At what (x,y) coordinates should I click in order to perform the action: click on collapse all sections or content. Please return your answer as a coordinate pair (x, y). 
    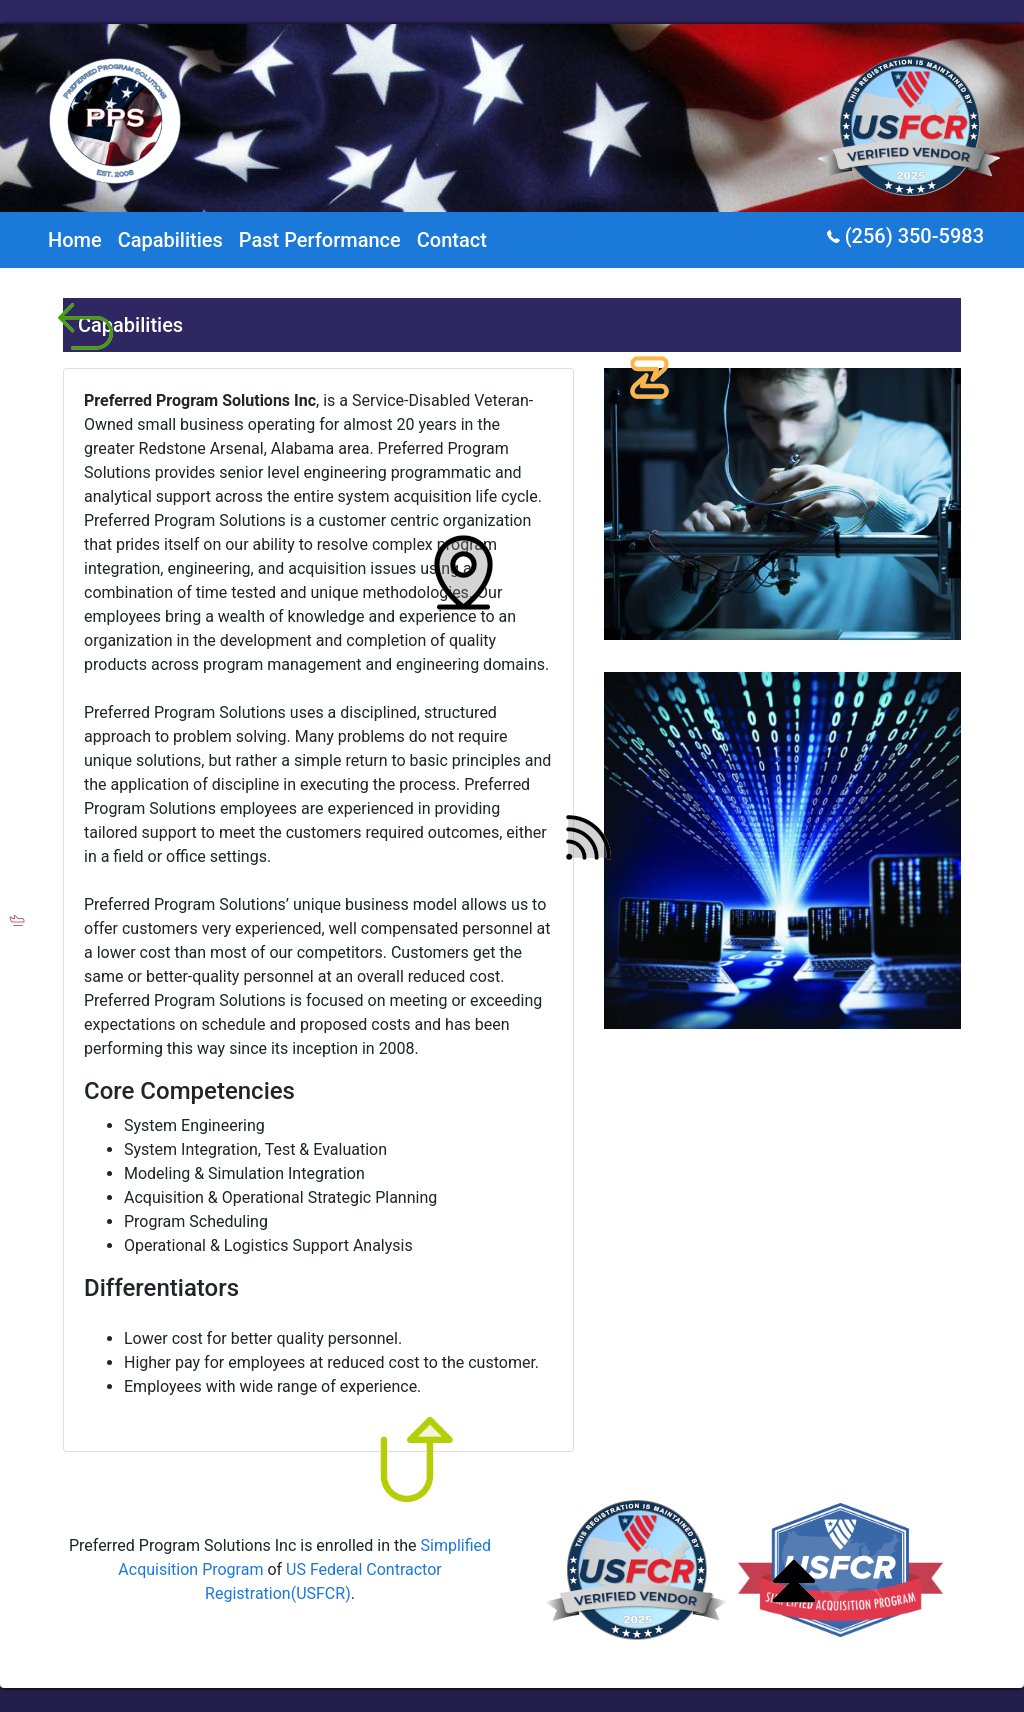
    Looking at the image, I should click on (794, 1583).